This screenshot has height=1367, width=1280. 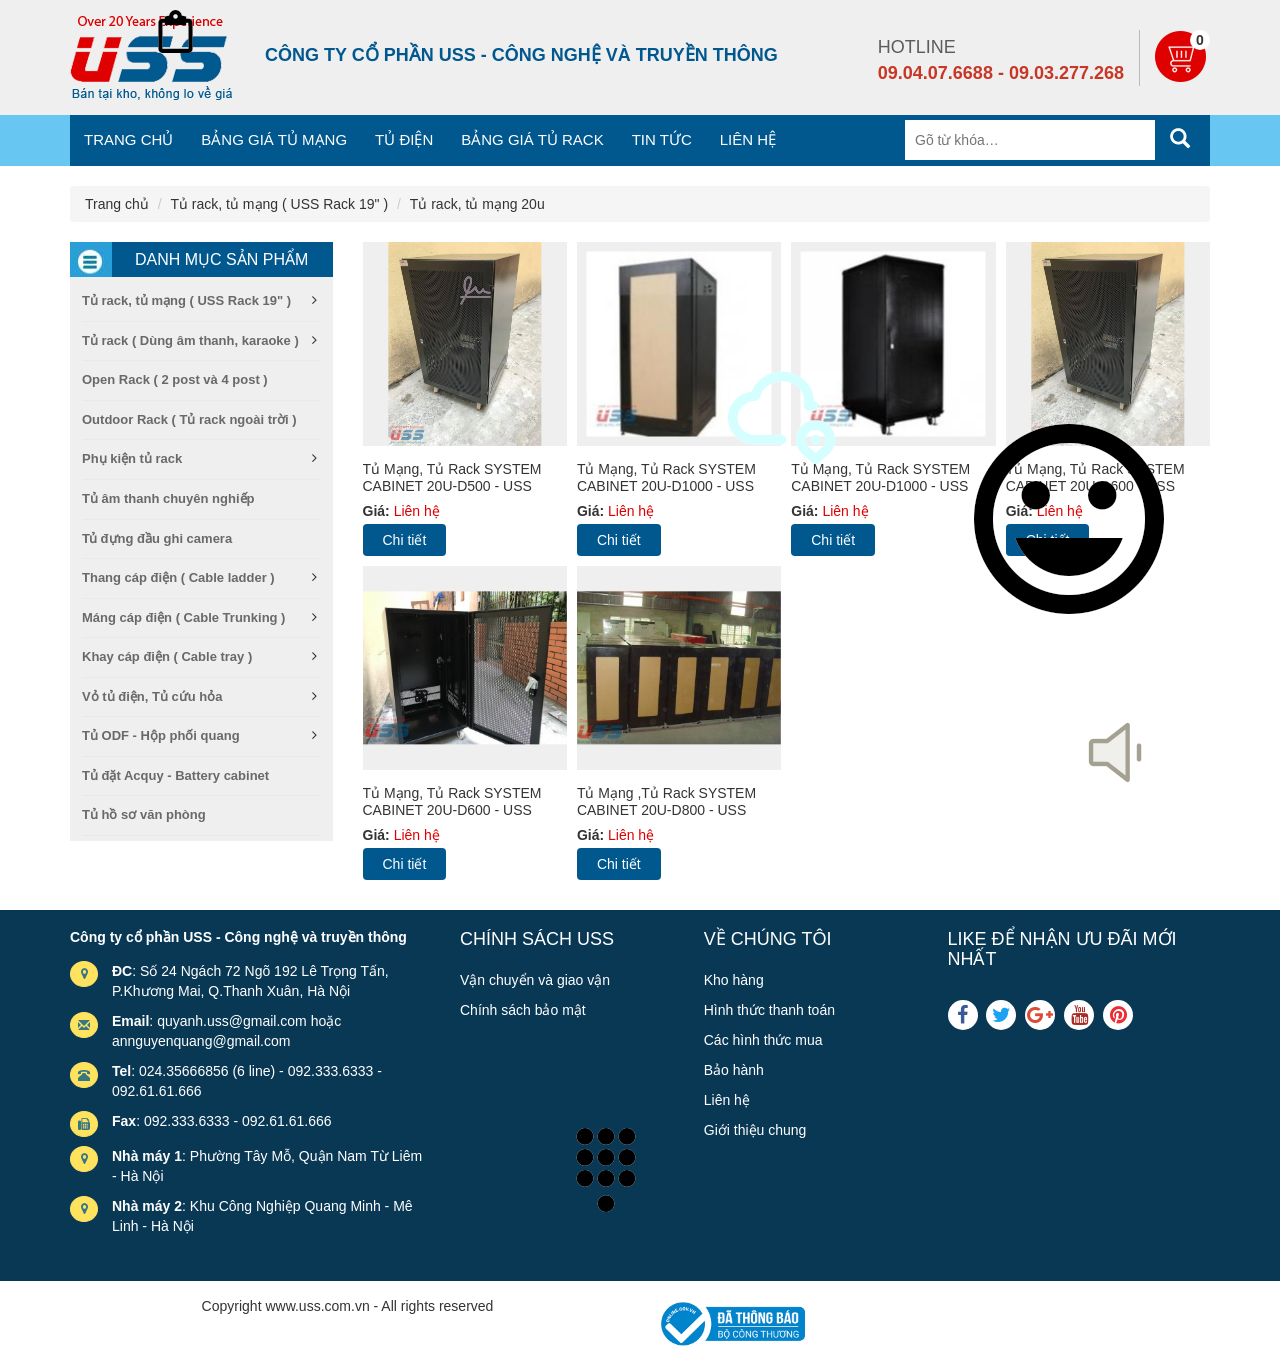 I want to click on view cloud storage location, so click(x=781, y=410).